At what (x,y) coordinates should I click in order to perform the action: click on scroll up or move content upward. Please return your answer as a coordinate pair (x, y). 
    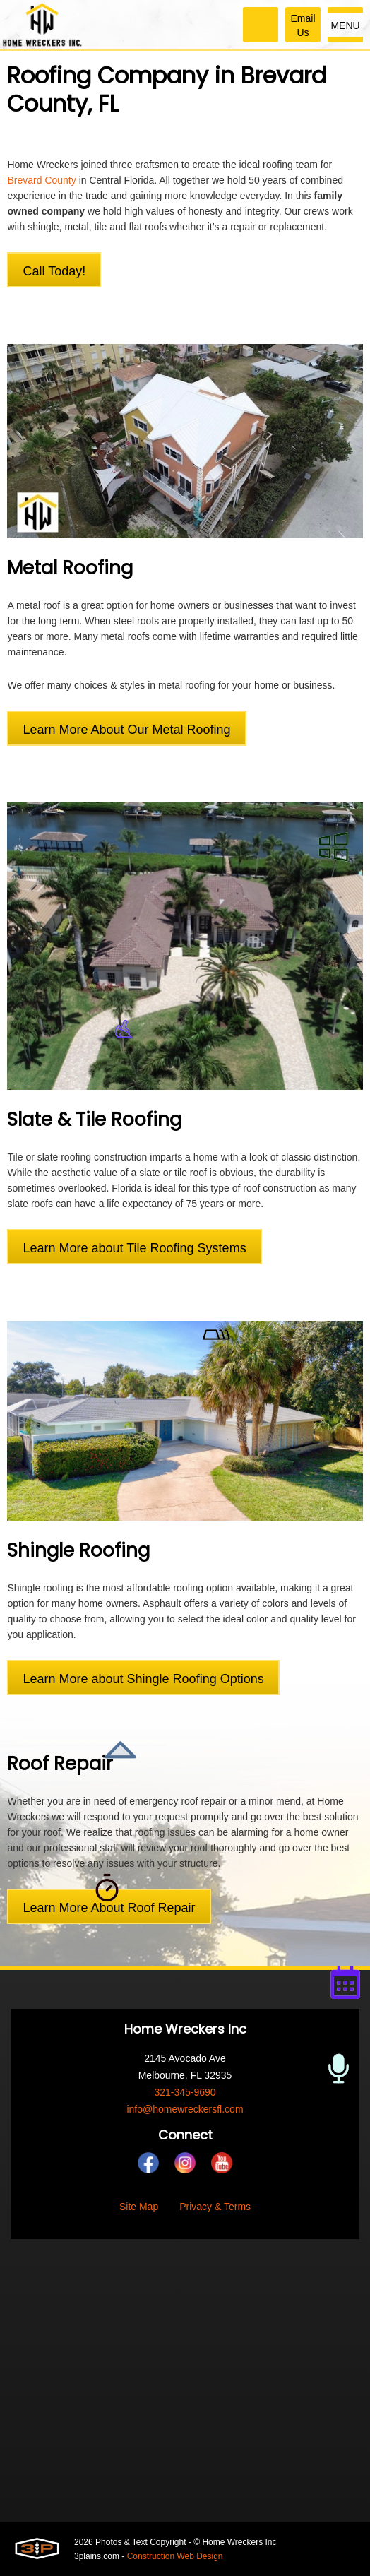
    Looking at the image, I should click on (120, 1758).